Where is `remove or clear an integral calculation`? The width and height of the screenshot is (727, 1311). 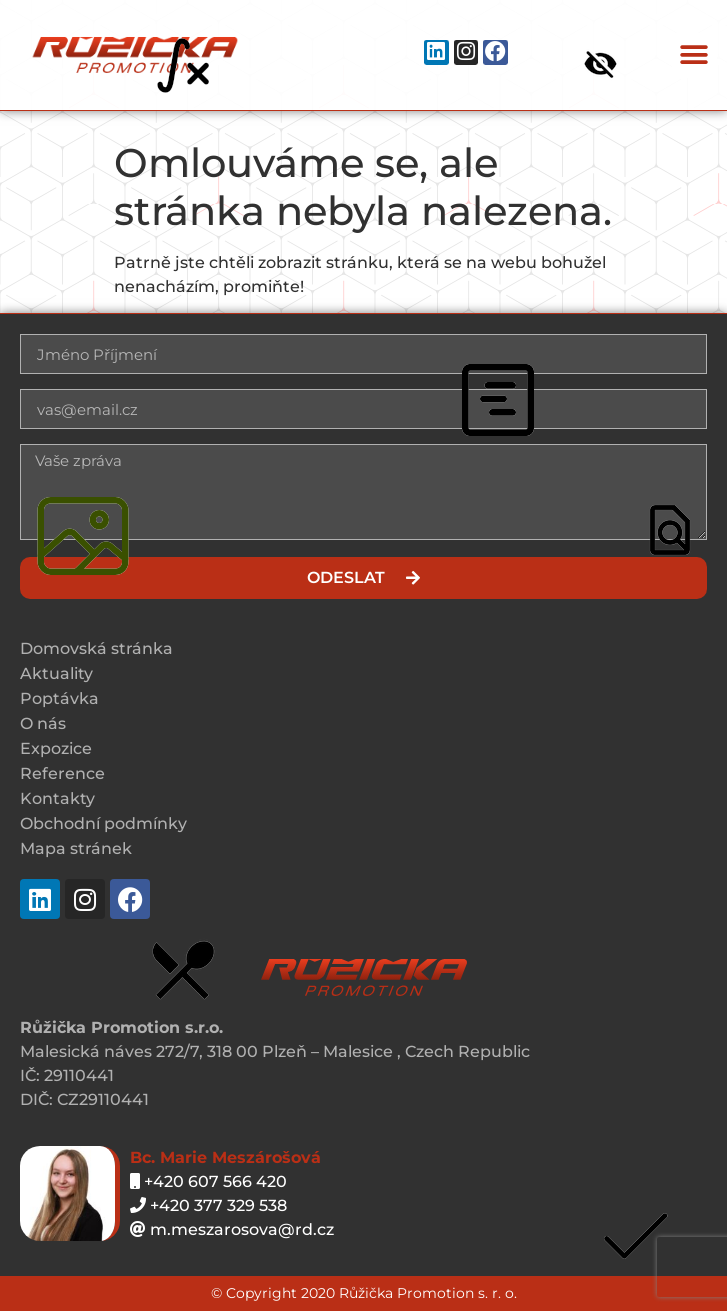 remove or clear an integral calculation is located at coordinates (184, 65).